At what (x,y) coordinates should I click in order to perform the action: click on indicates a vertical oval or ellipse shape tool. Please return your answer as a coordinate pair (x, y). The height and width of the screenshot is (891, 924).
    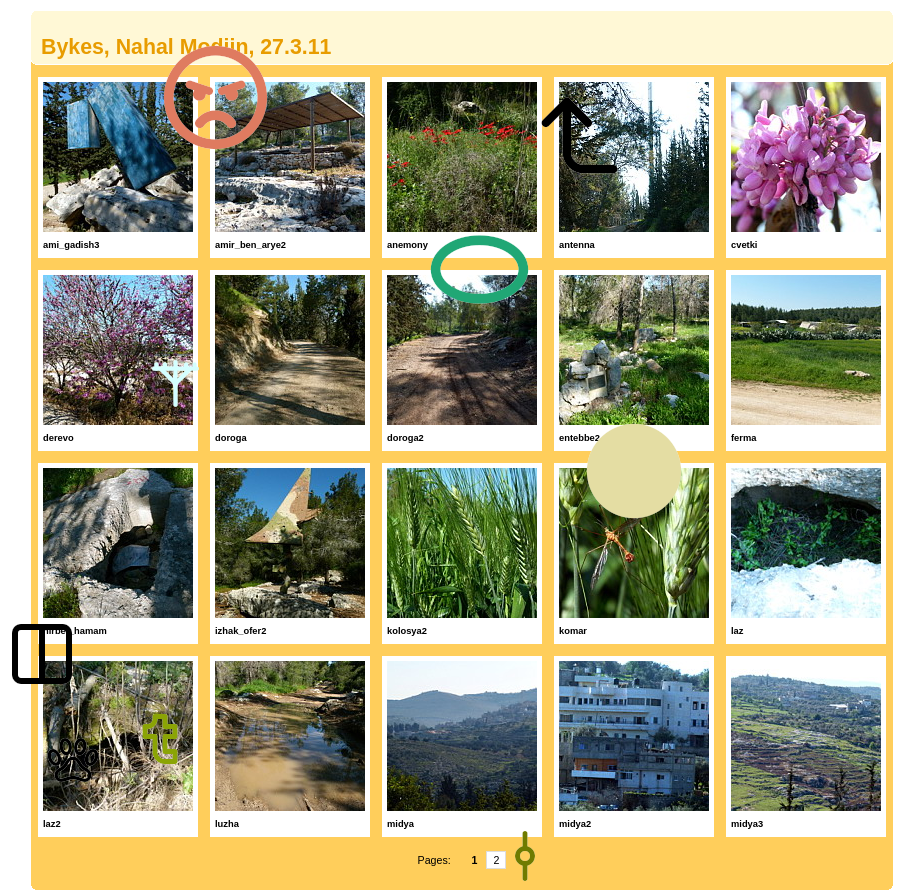
    Looking at the image, I should click on (479, 269).